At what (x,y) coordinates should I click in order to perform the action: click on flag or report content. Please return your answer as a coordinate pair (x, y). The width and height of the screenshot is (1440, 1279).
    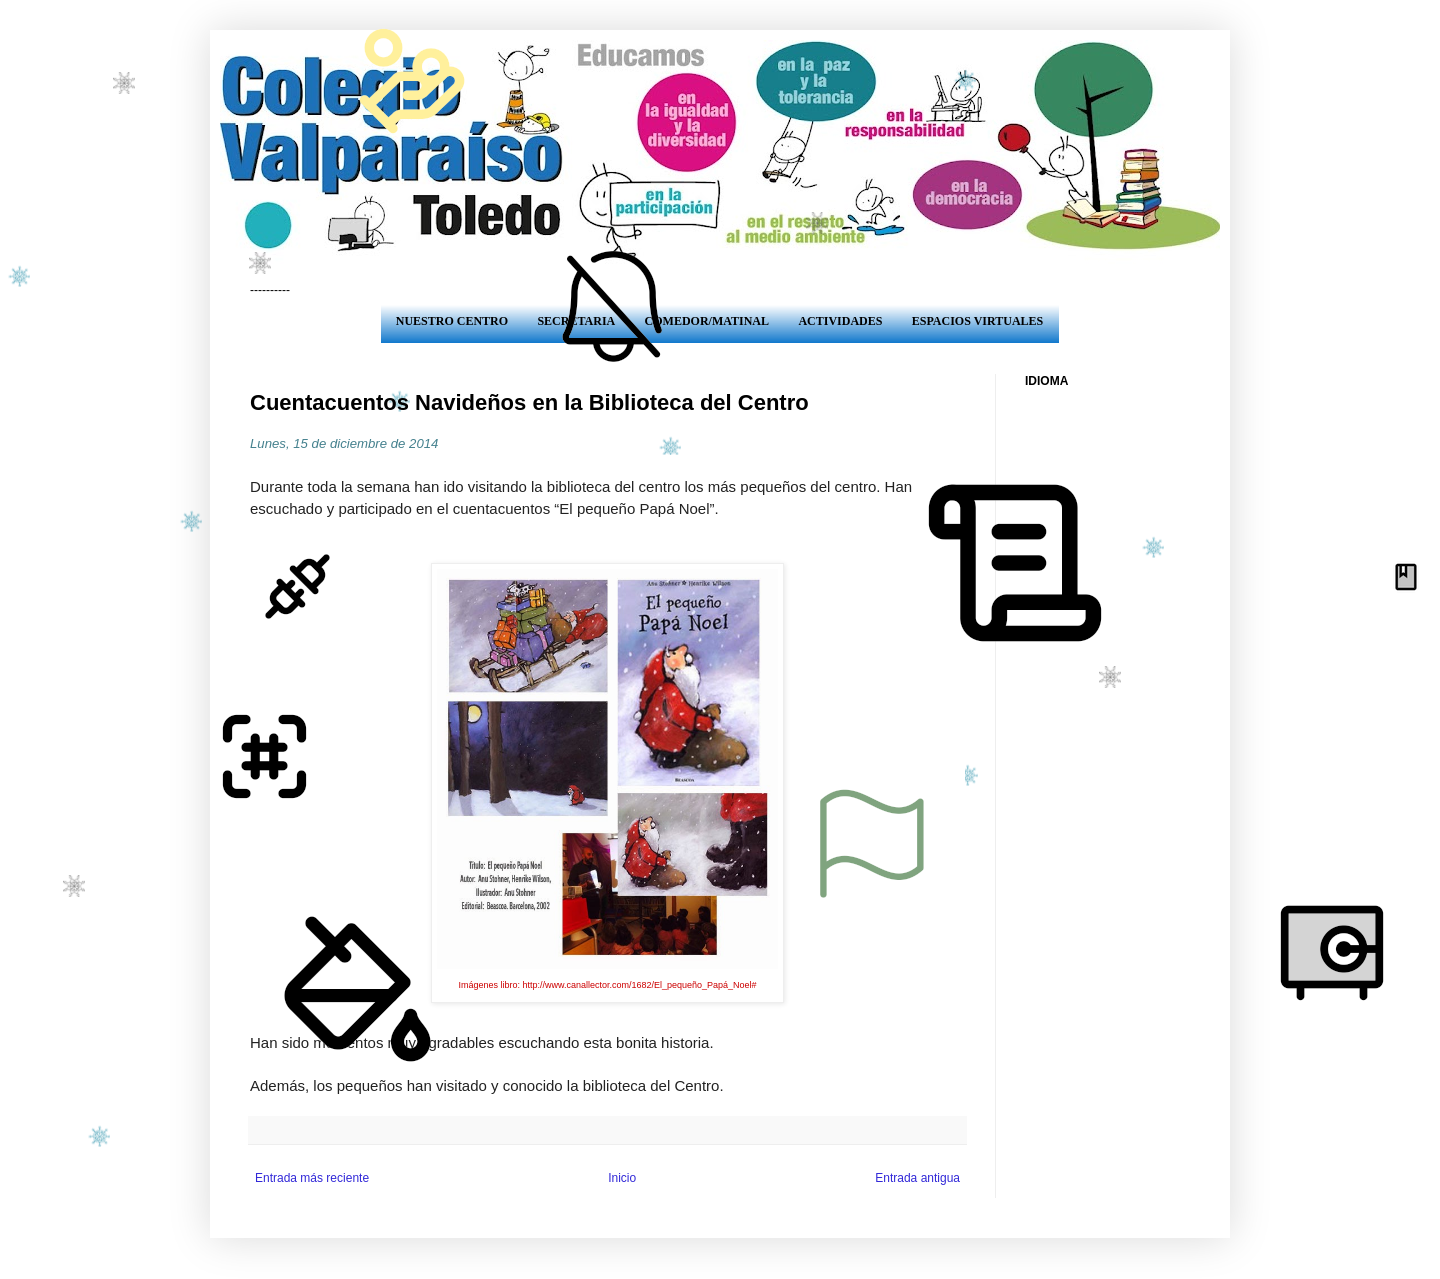
    Looking at the image, I should click on (867, 841).